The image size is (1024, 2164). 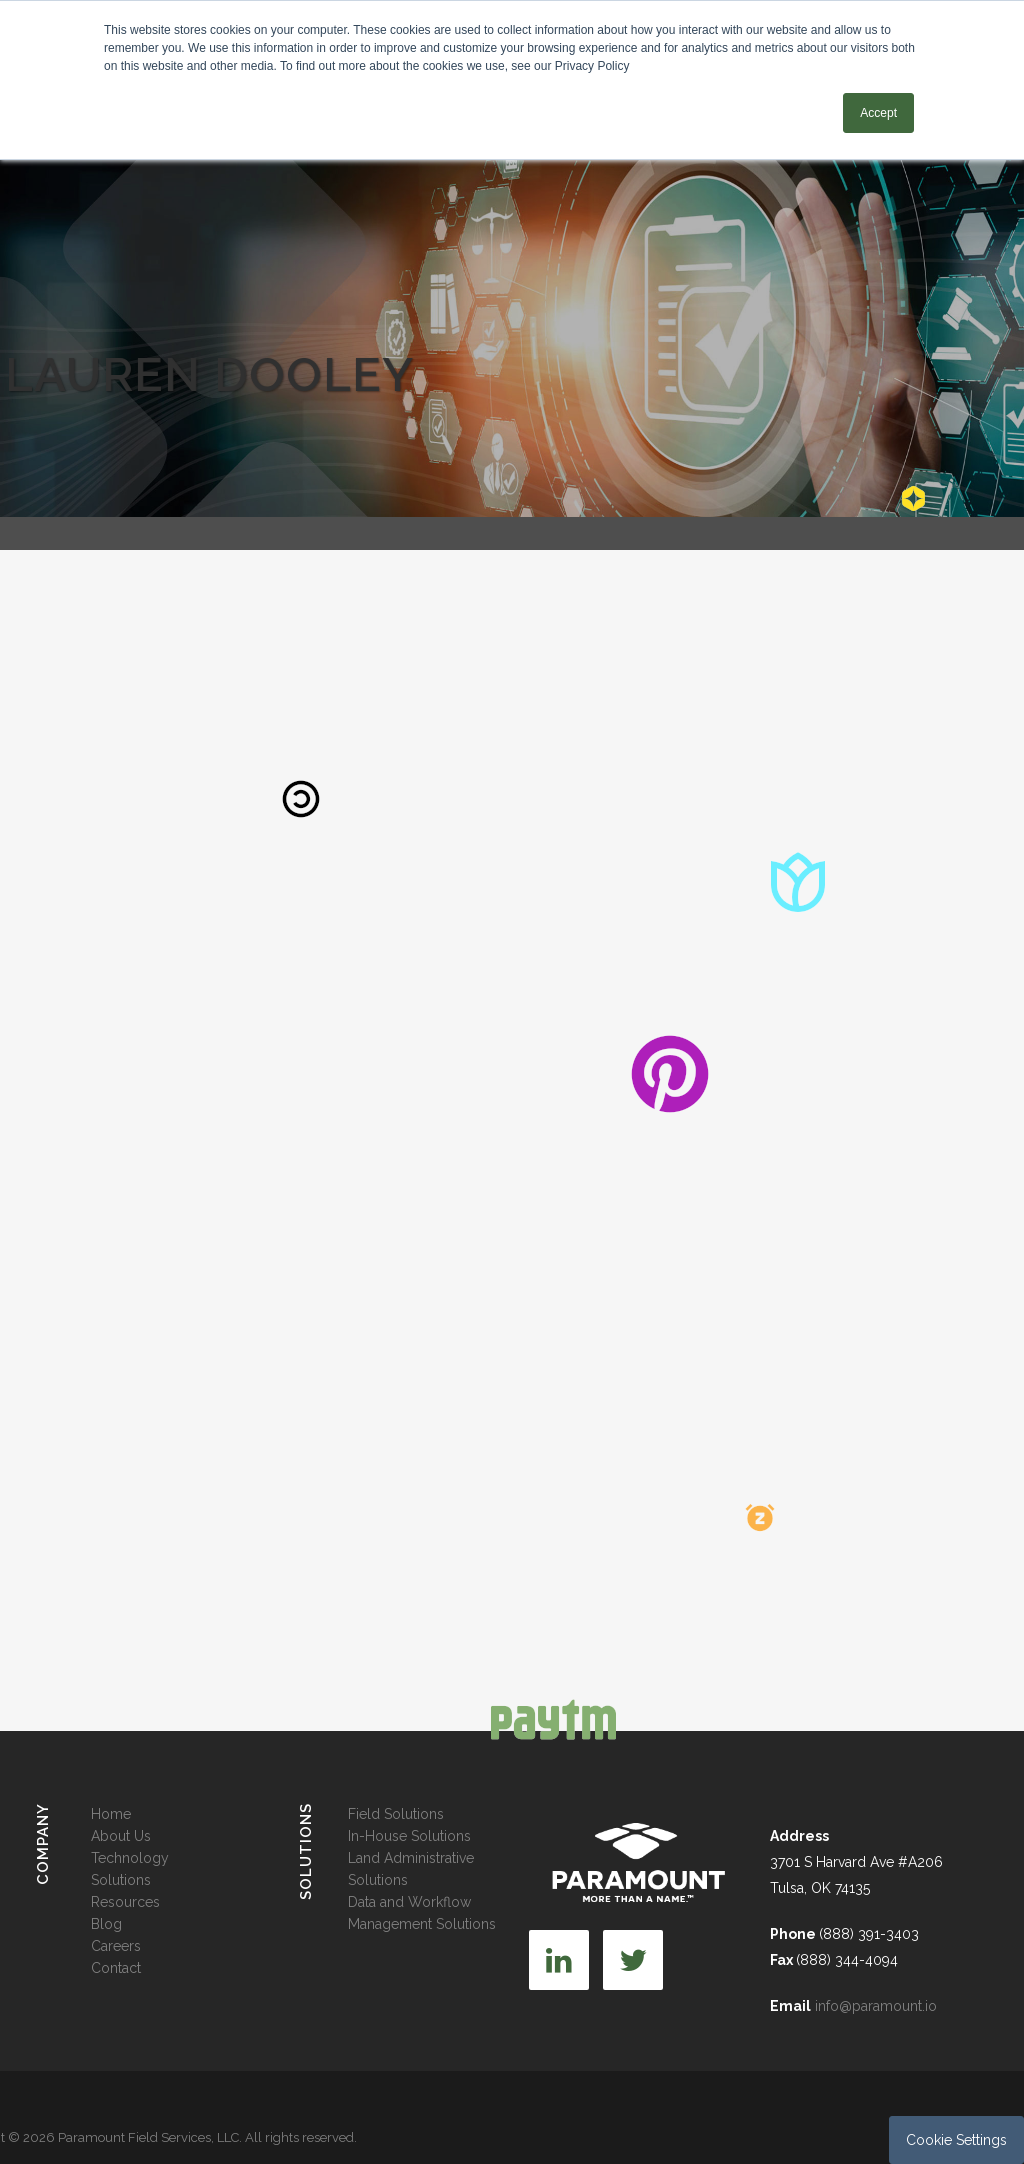 I want to click on open Pinterest app, so click(x=670, y=1074).